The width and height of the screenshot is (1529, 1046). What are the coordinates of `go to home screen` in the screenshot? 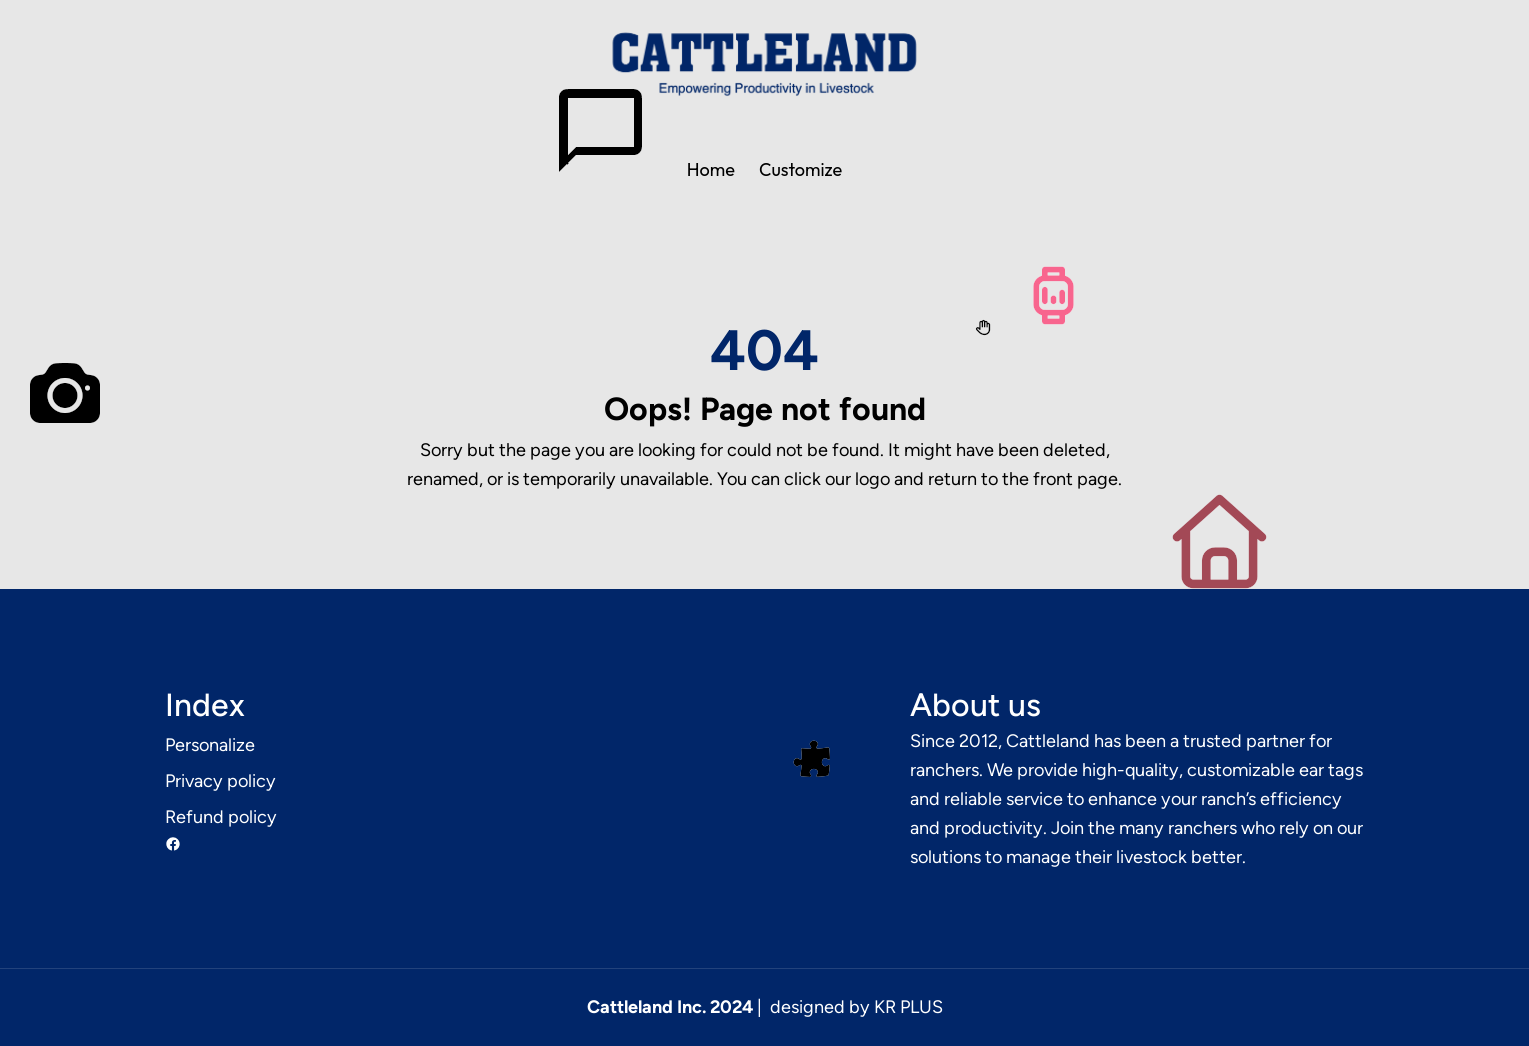 It's located at (1219, 541).